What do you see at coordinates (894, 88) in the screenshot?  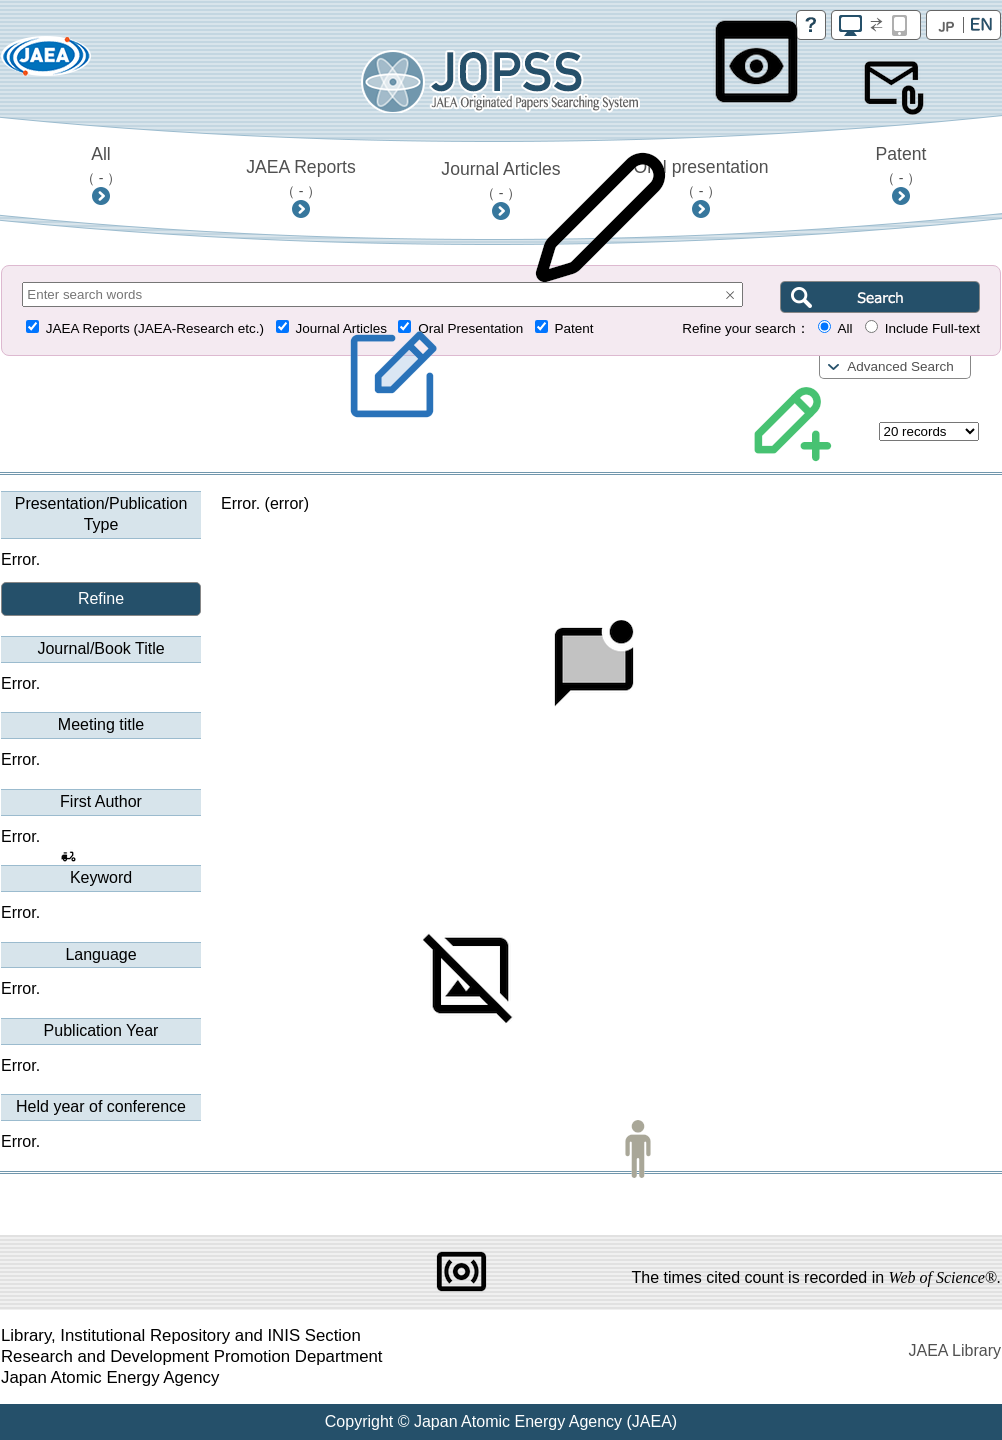 I see `attach a file to an email` at bounding box center [894, 88].